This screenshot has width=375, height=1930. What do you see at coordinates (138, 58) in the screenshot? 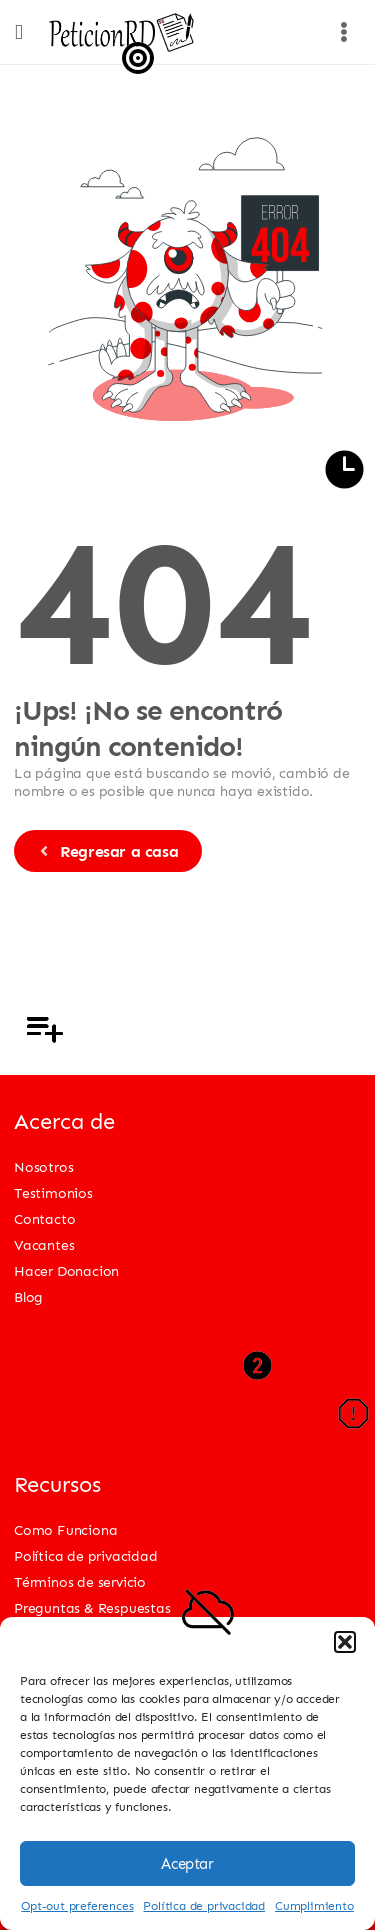
I see `set a goal or target` at bounding box center [138, 58].